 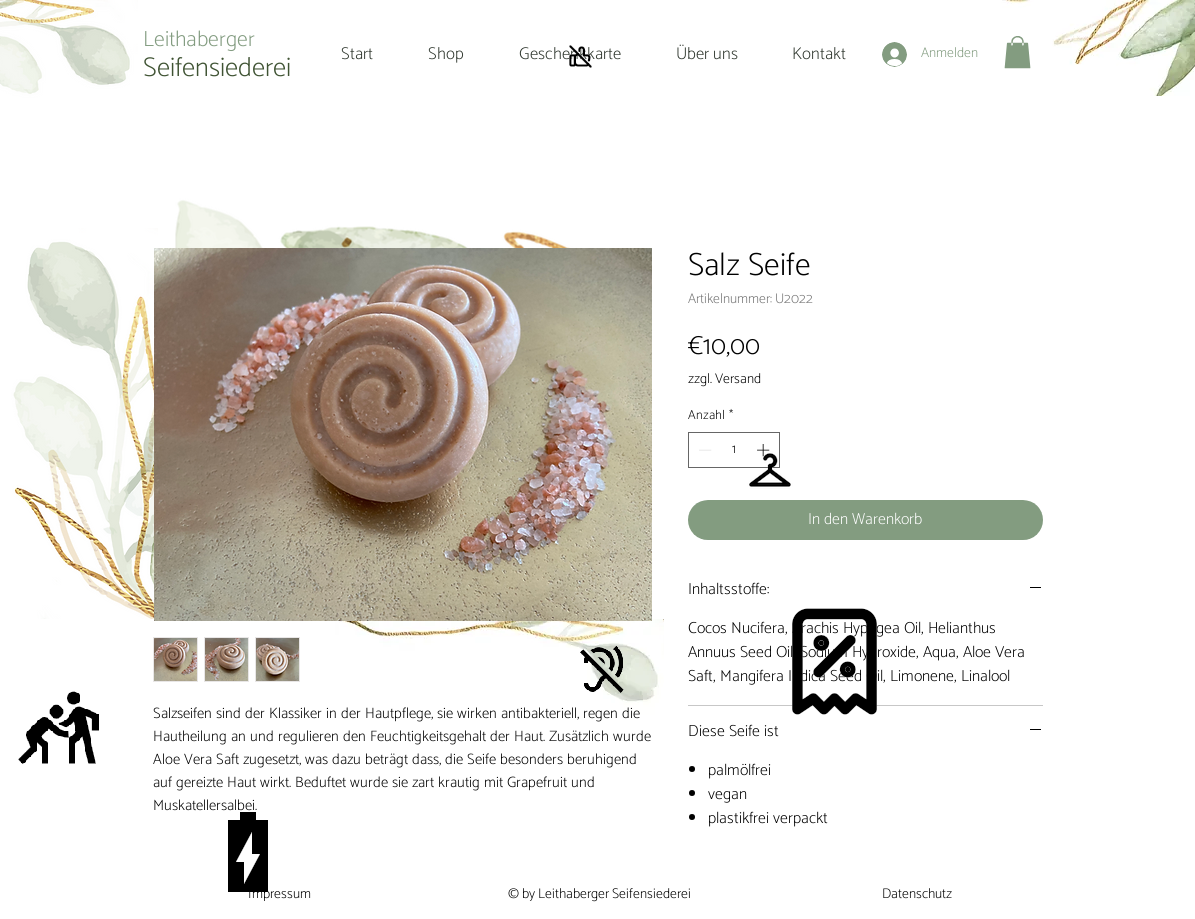 I want to click on like feature is disabled, so click(x=580, y=56).